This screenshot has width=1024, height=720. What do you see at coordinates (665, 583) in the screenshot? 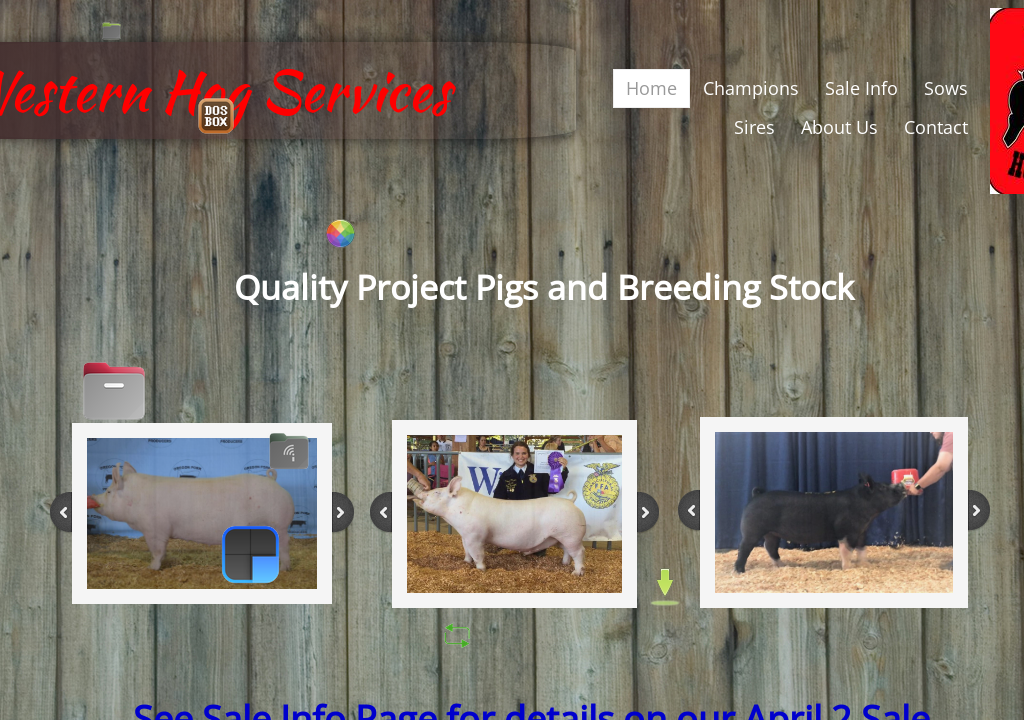
I see `save the current file or document` at bounding box center [665, 583].